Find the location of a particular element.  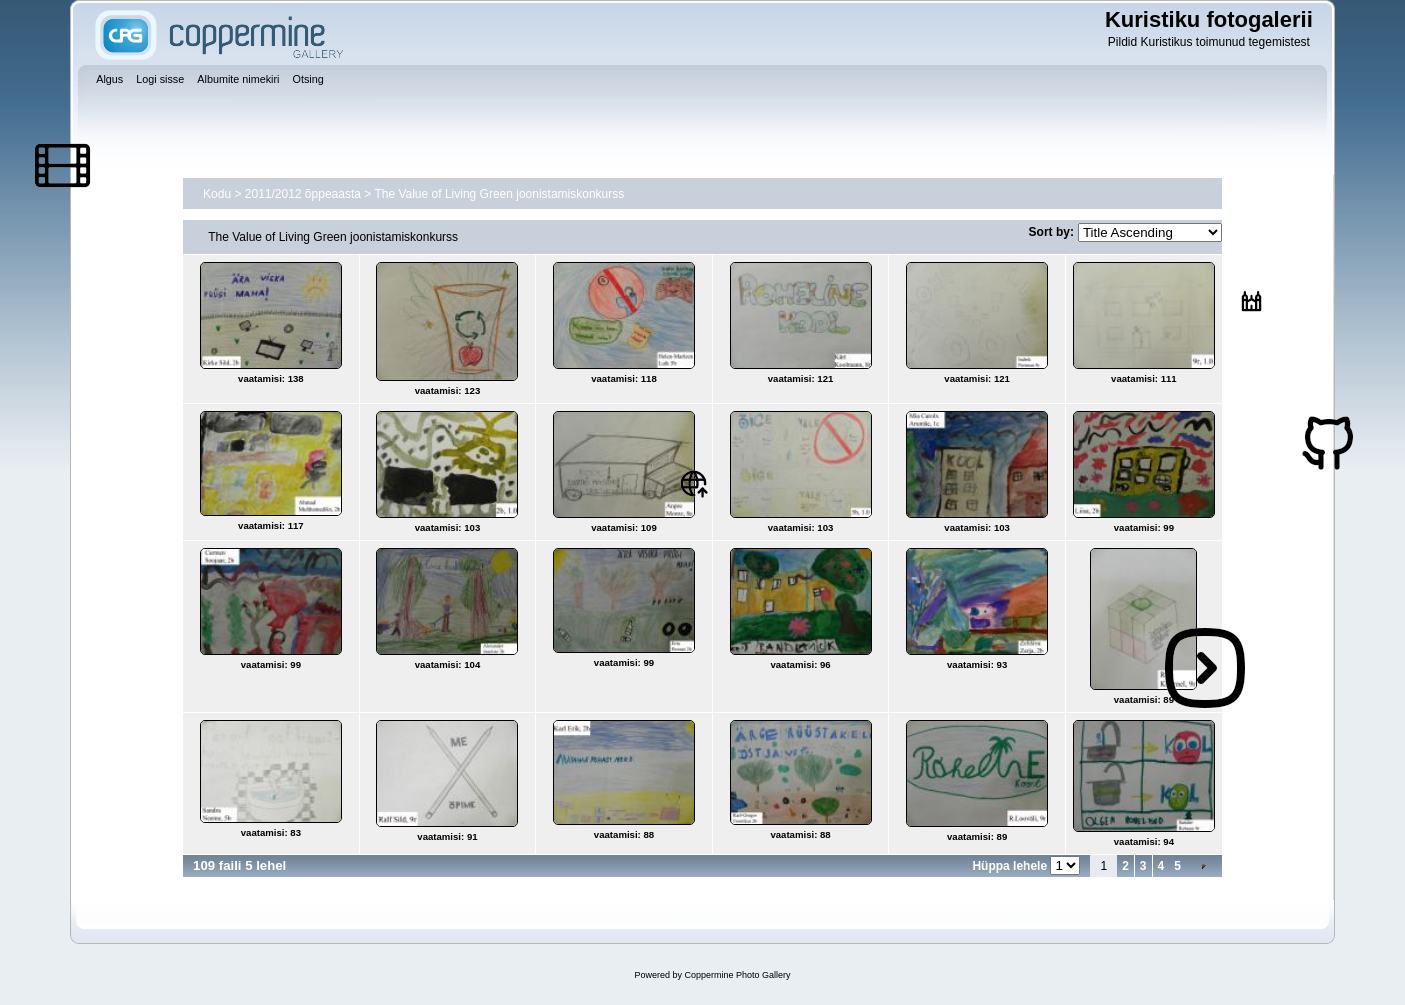

indicates a synagogue or jewish place of worship nearby is located at coordinates (1251, 301).